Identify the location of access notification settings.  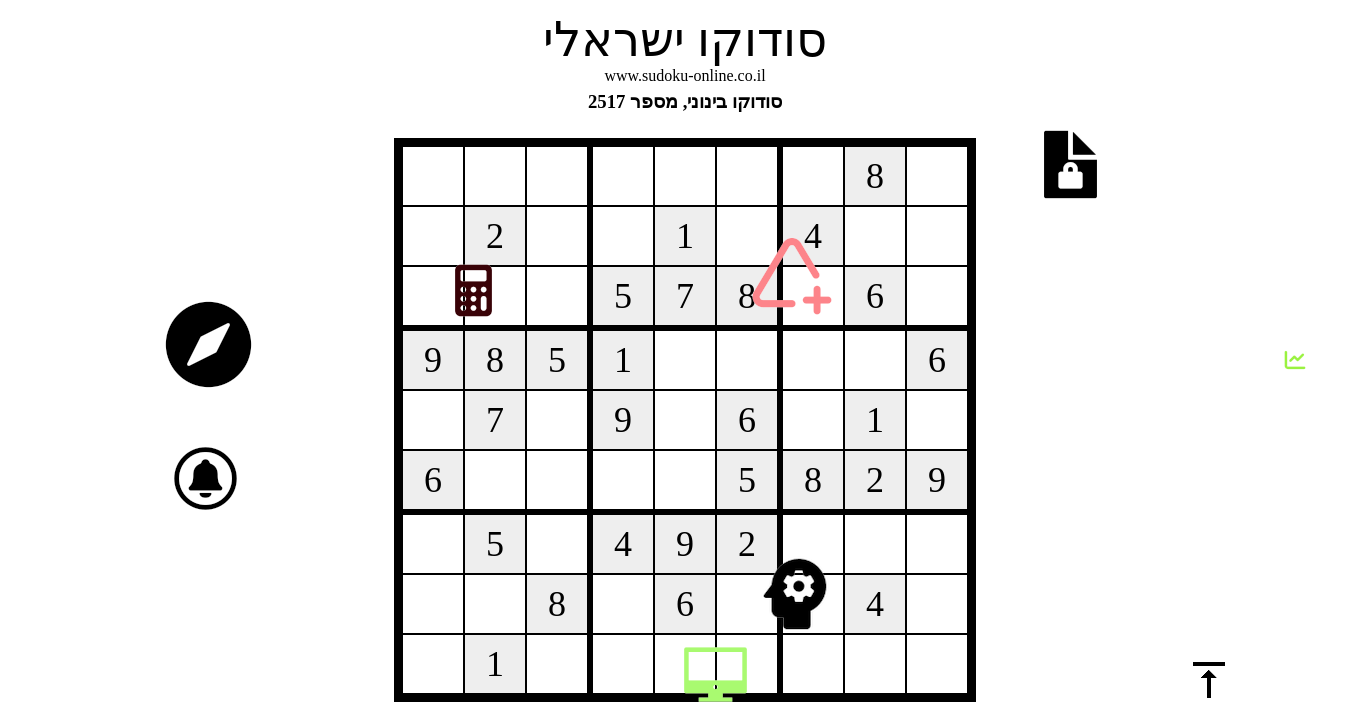
(205, 478).